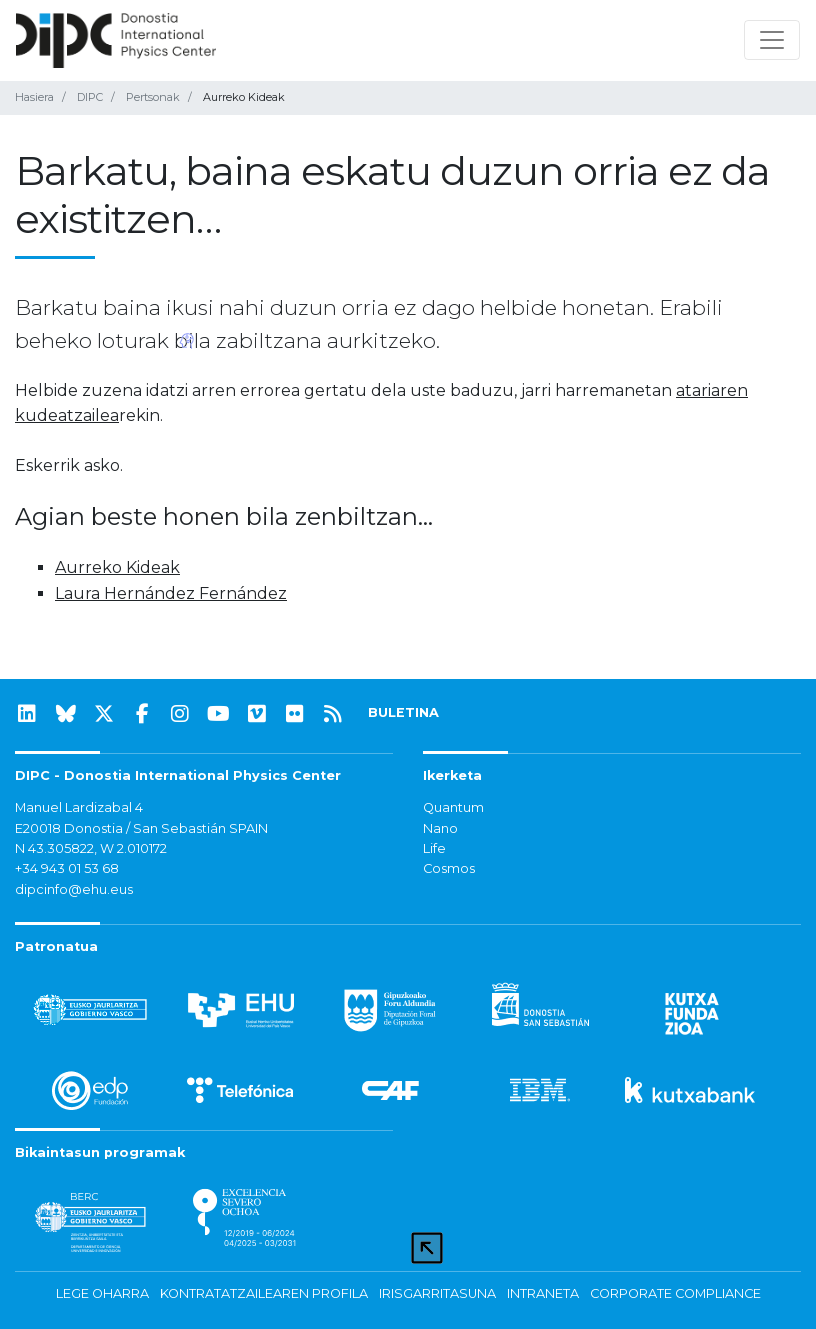 The height and width of the screenshot is (1329, 816). Describe the element at coordinates (427, 1248) in the screenshot. I see `navigate to the top-left or home position` at that location.